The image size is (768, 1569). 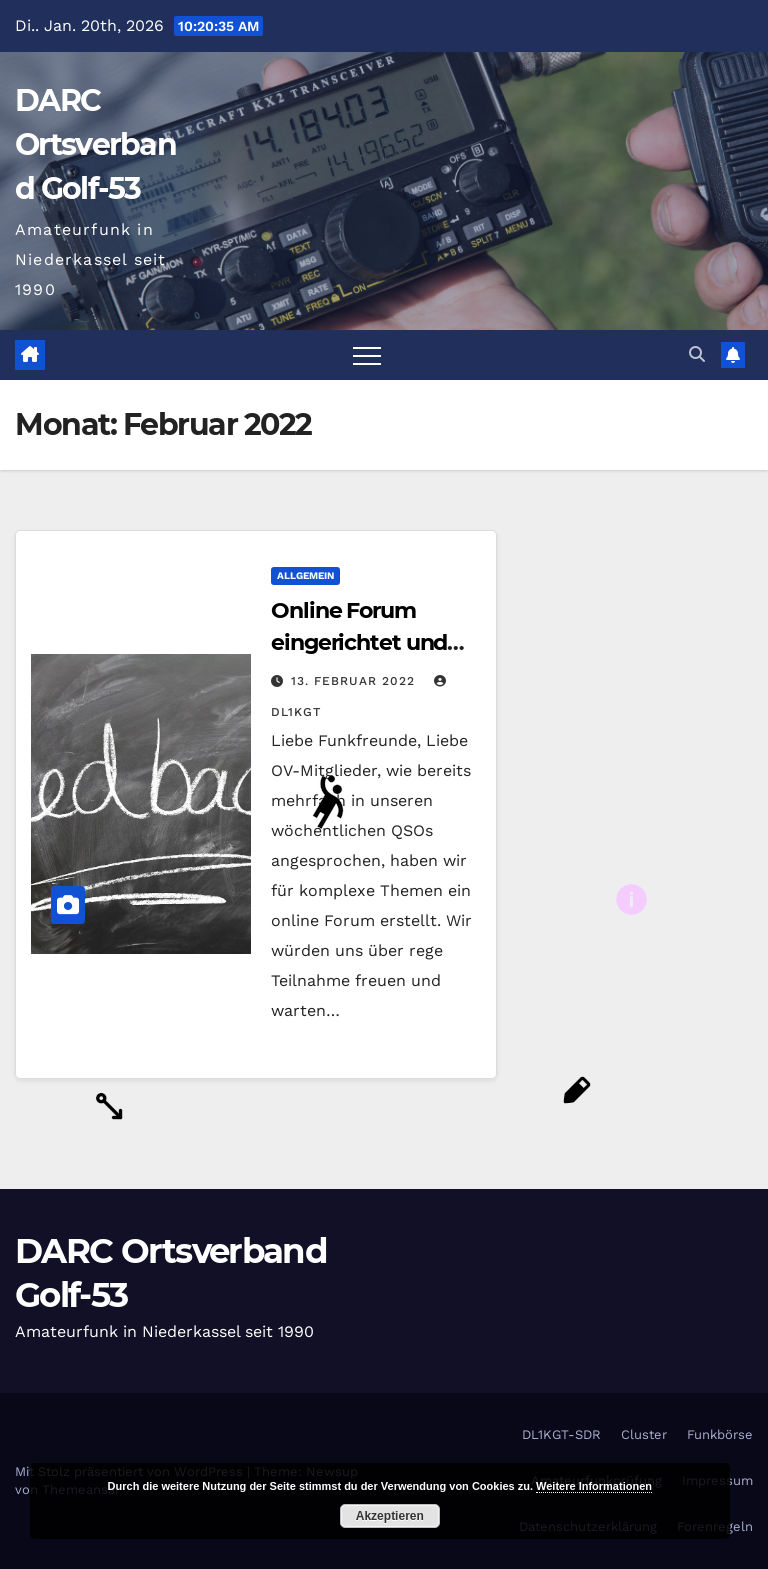 What do you see at coordinates (577, 1090) in the screenshot?
I see `edit or modify content` at bounding box center [577, 1090].